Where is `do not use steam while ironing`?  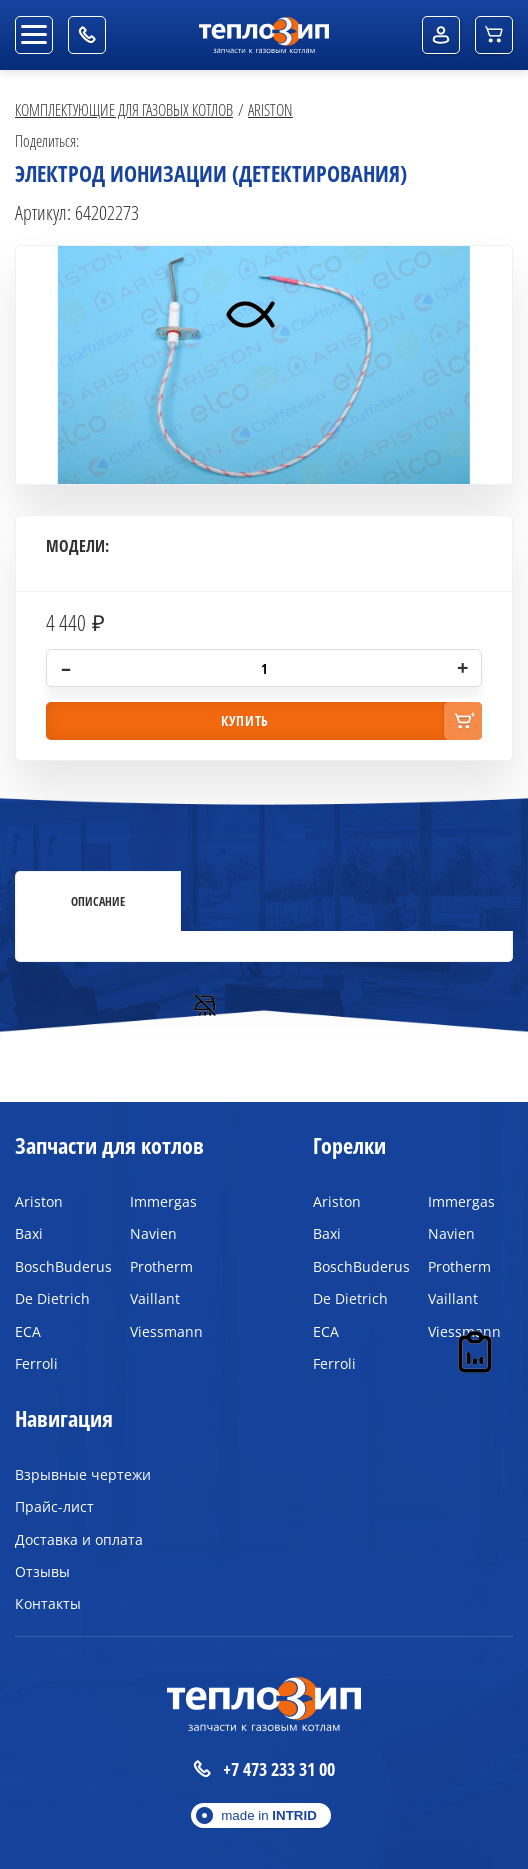 do not use steam while ironing is located at coordinates (205, 1005).